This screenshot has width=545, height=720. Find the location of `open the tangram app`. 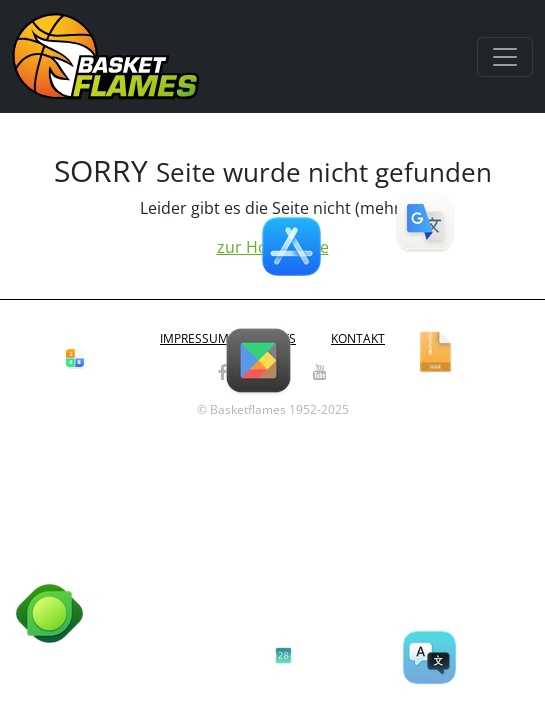

open the tangram app is located at coordinates (258, 360).